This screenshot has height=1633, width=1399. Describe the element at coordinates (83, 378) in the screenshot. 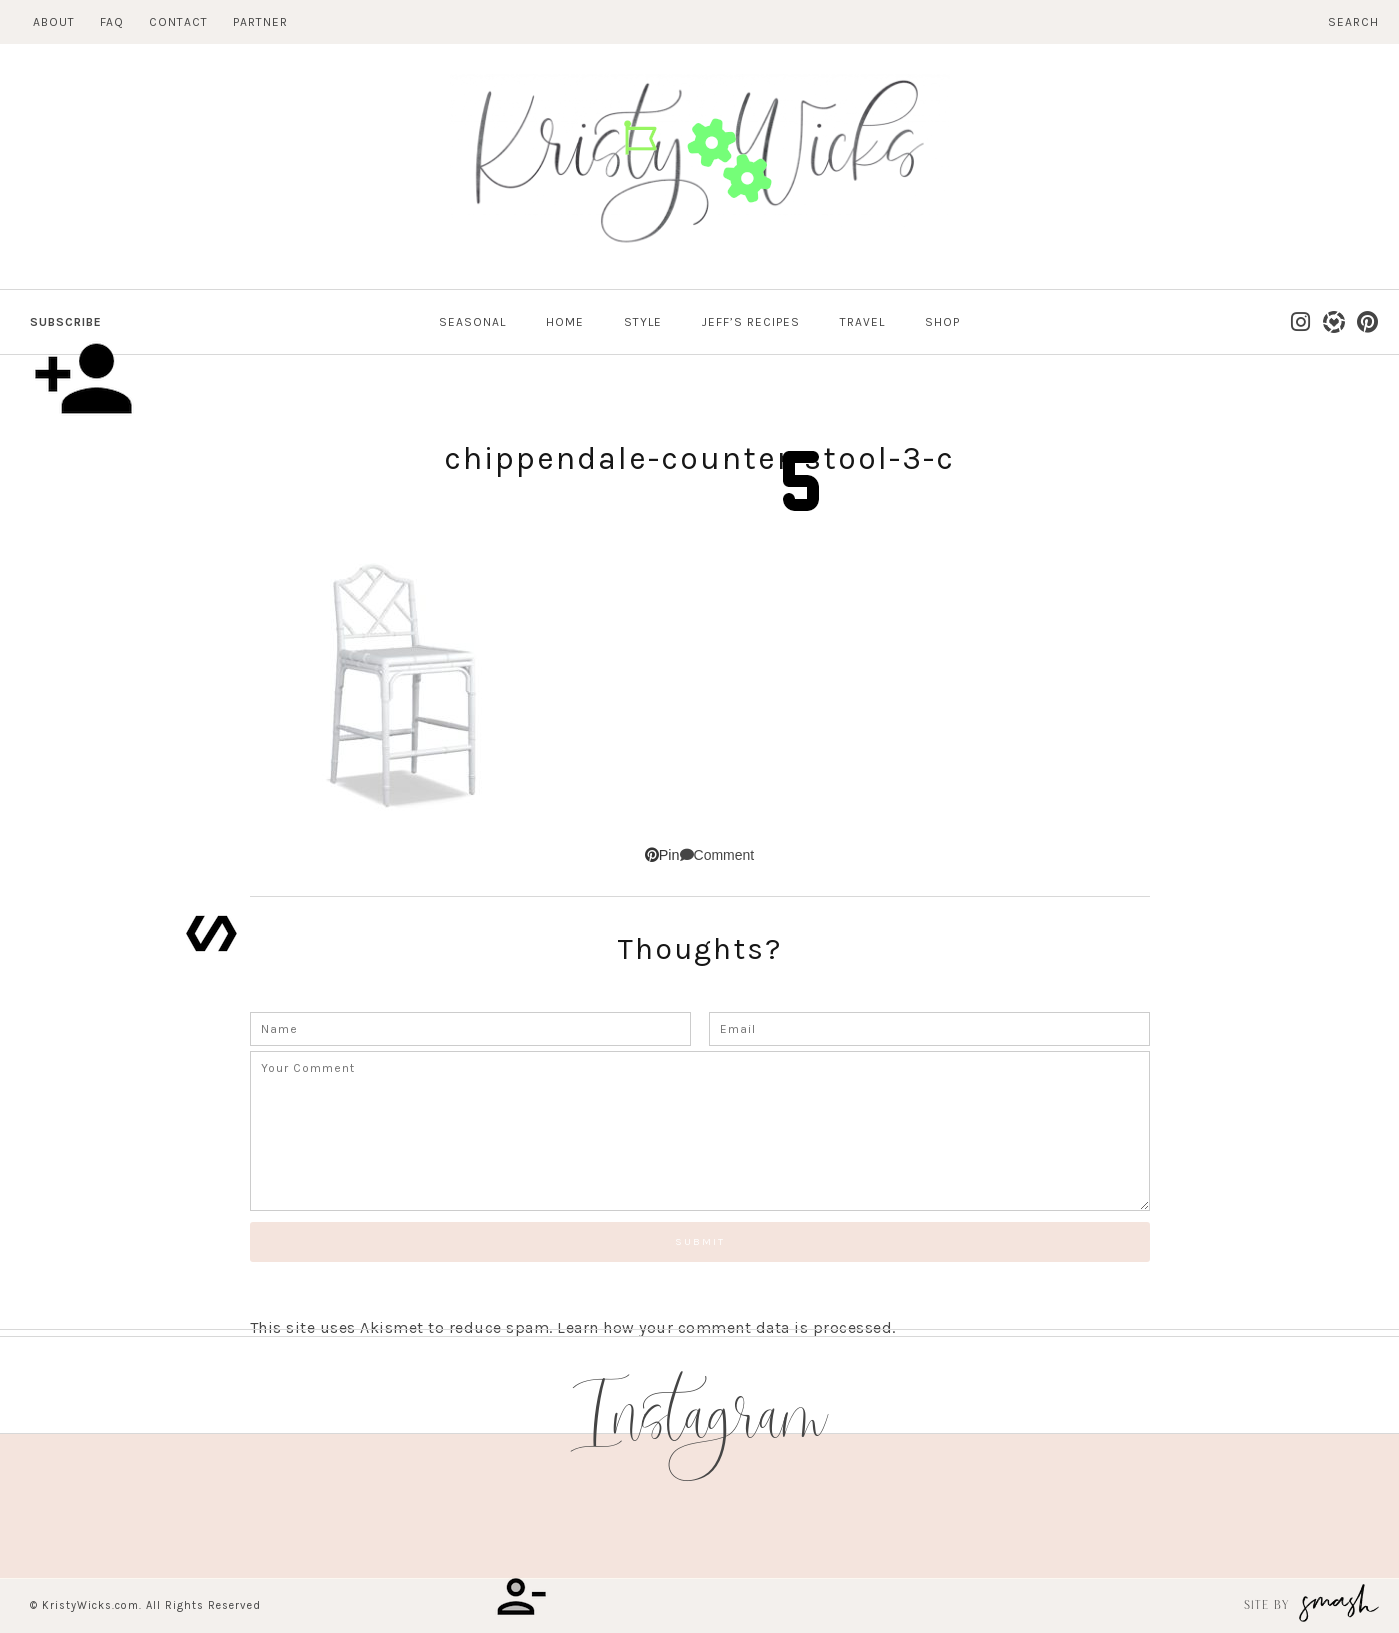

I see `add a new contact` at that location.